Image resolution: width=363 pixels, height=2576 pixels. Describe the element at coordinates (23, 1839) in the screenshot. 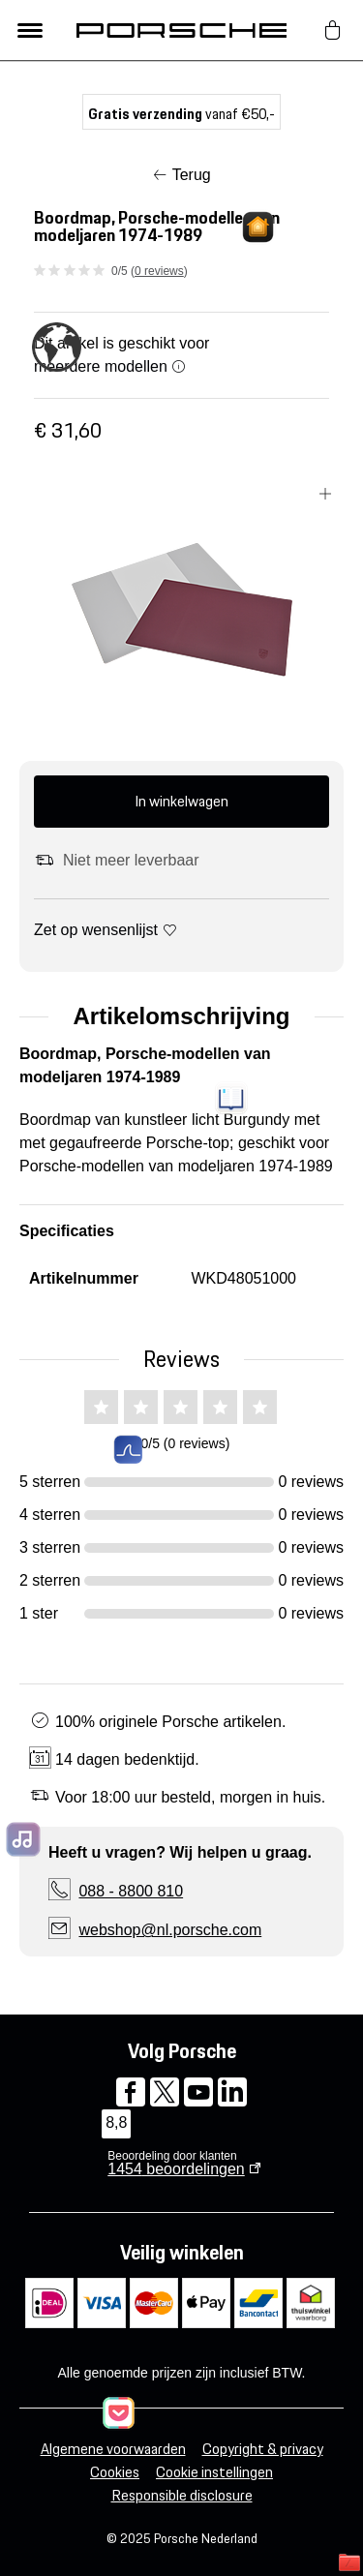

I see `open mousai music recognition app` at that location.